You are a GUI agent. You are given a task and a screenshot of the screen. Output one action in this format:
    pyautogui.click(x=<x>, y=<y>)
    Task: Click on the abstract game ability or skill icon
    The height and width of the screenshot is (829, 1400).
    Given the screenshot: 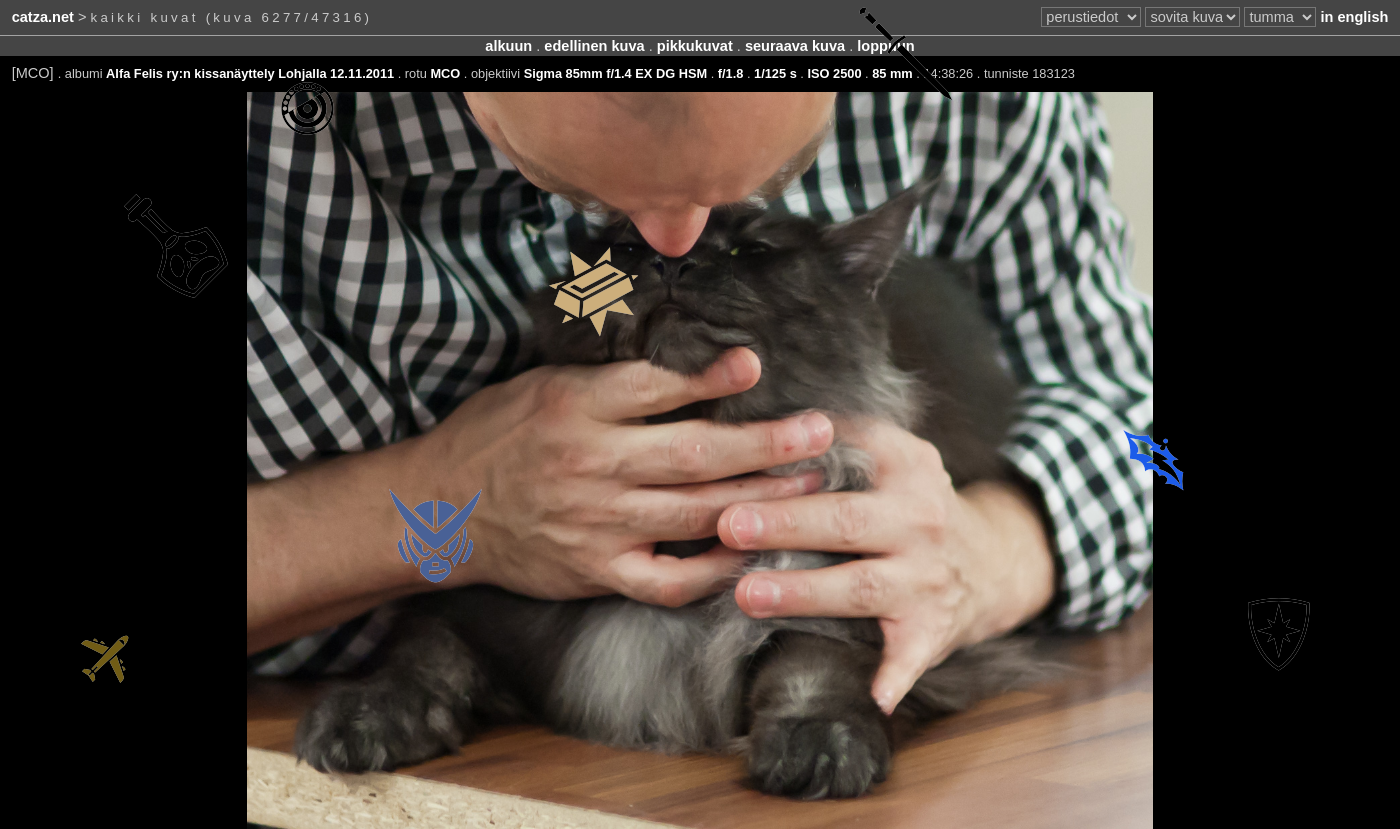 What is the action you would take?
    pyautogui.click(x=307, y=108)
    